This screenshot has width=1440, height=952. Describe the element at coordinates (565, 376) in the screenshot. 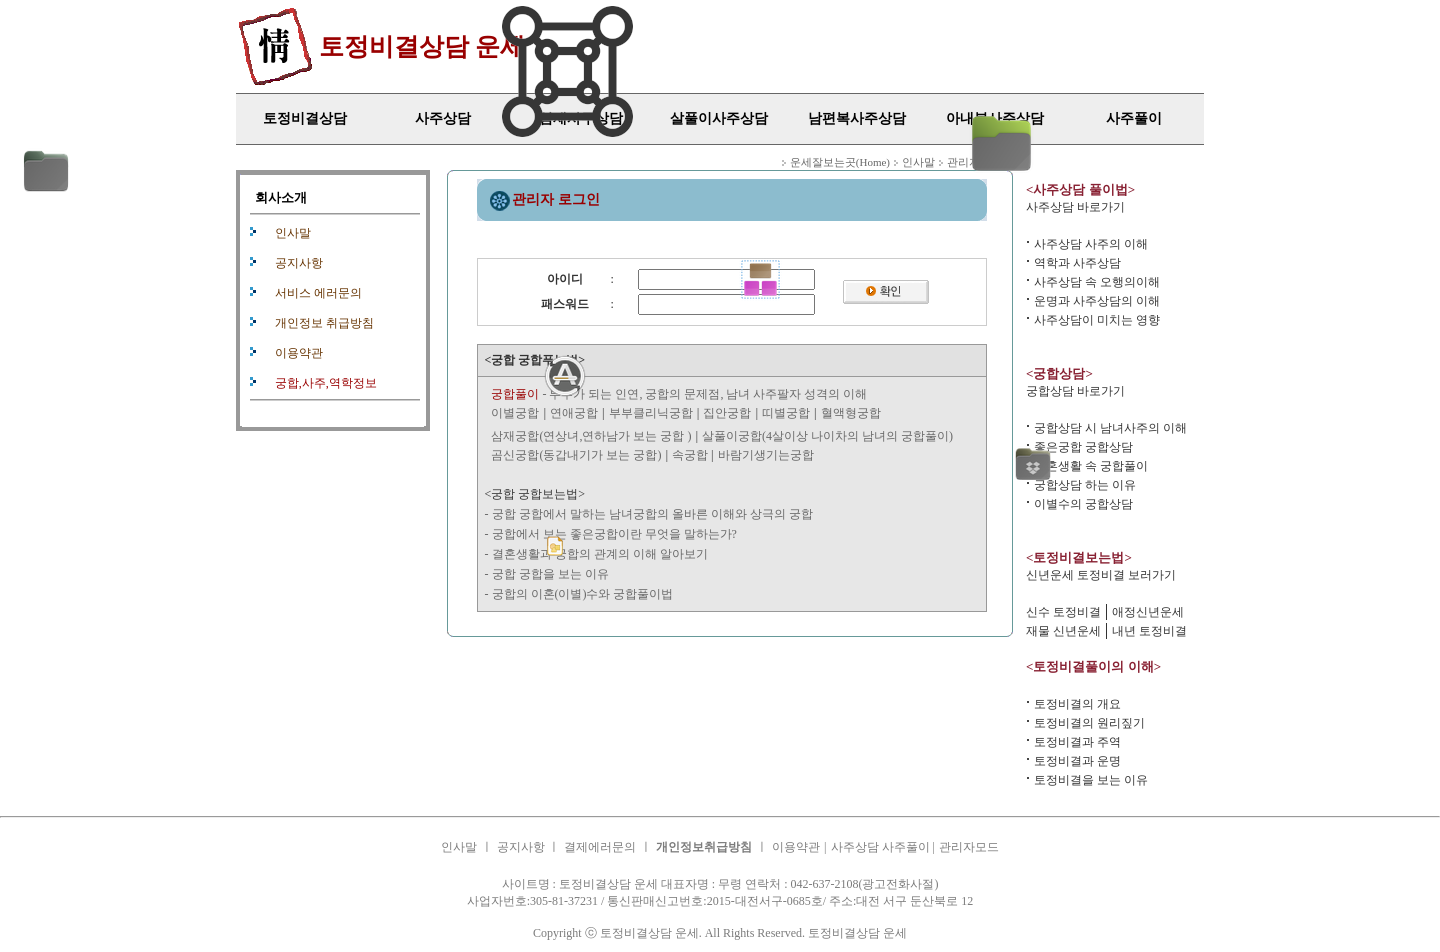

I see `open the software update manager` at that location.